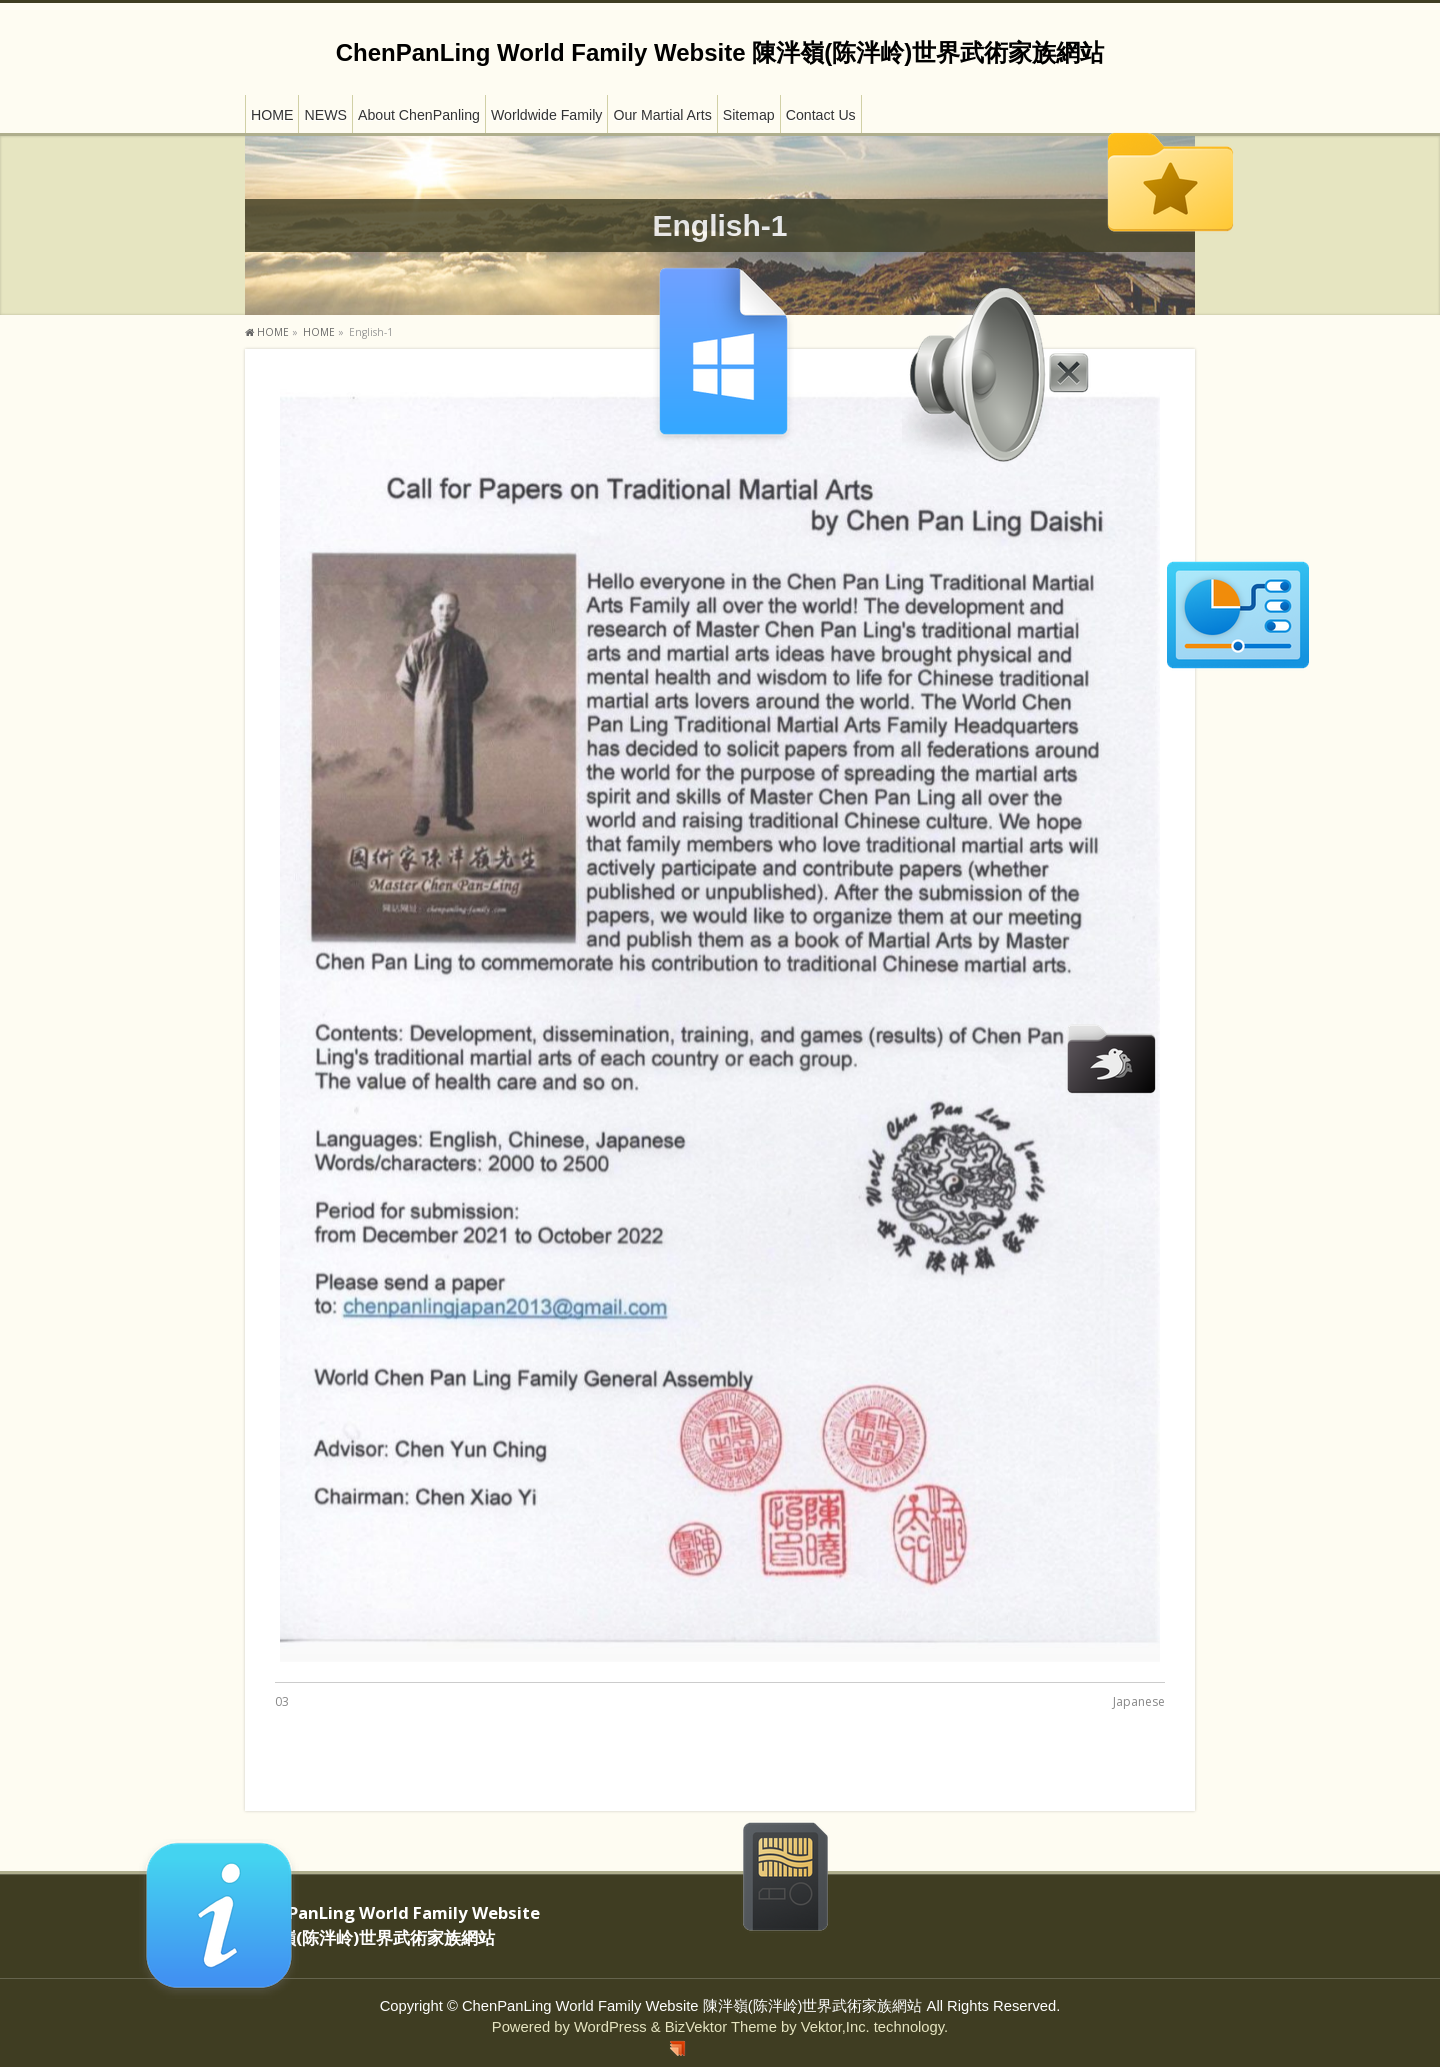 This screenshot has height=2067, width=1440. Describe the element at coordinates (1111, 1061) in the screenshot. I see `folder containing bevy game engine project files` at that location.